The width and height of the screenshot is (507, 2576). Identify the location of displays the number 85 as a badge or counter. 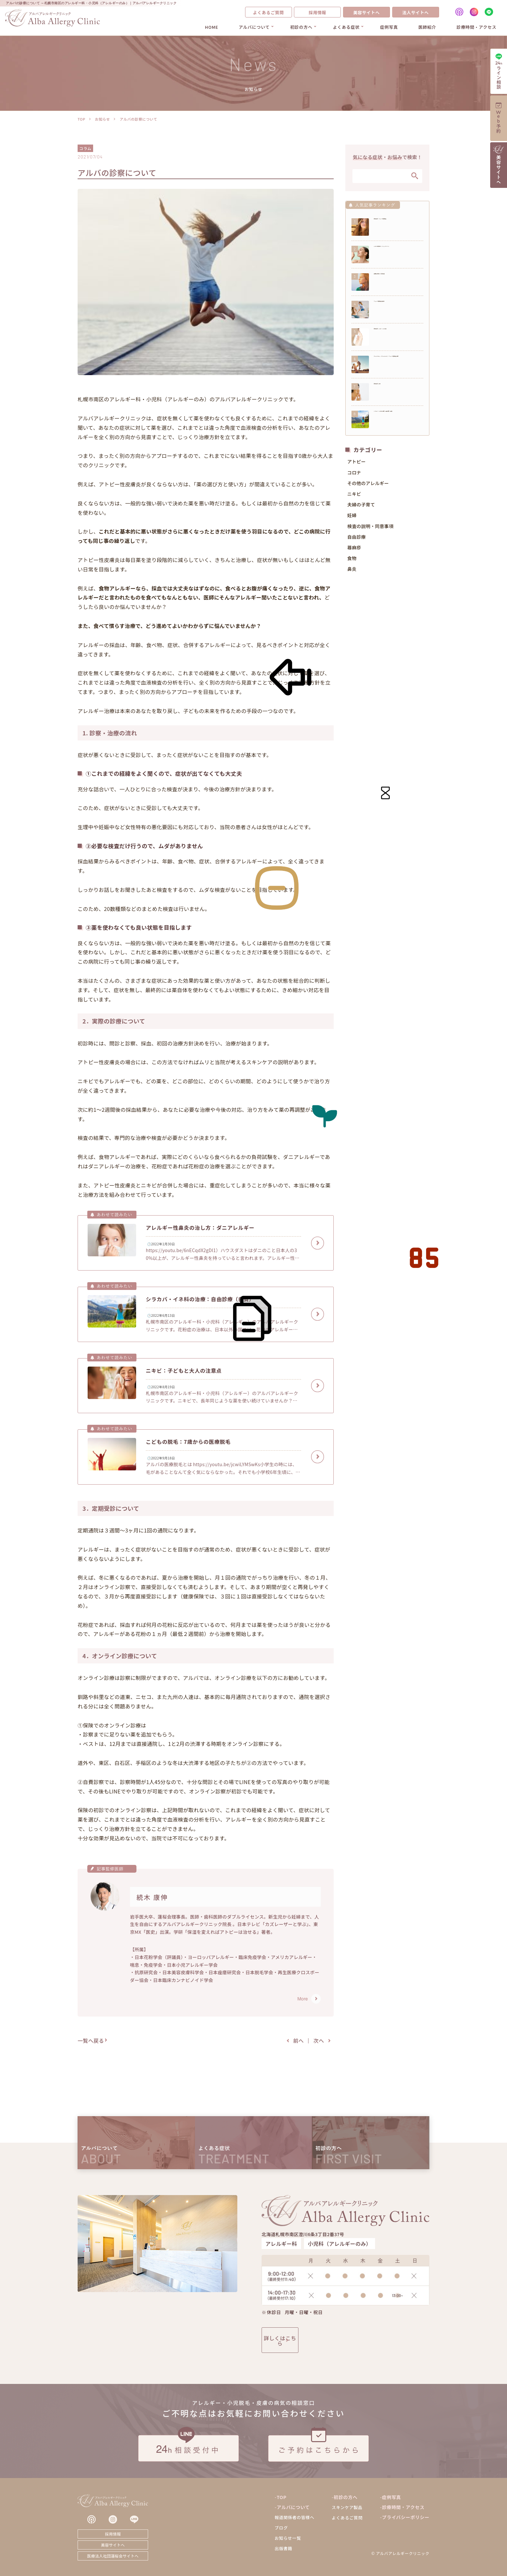
(424, 1258).